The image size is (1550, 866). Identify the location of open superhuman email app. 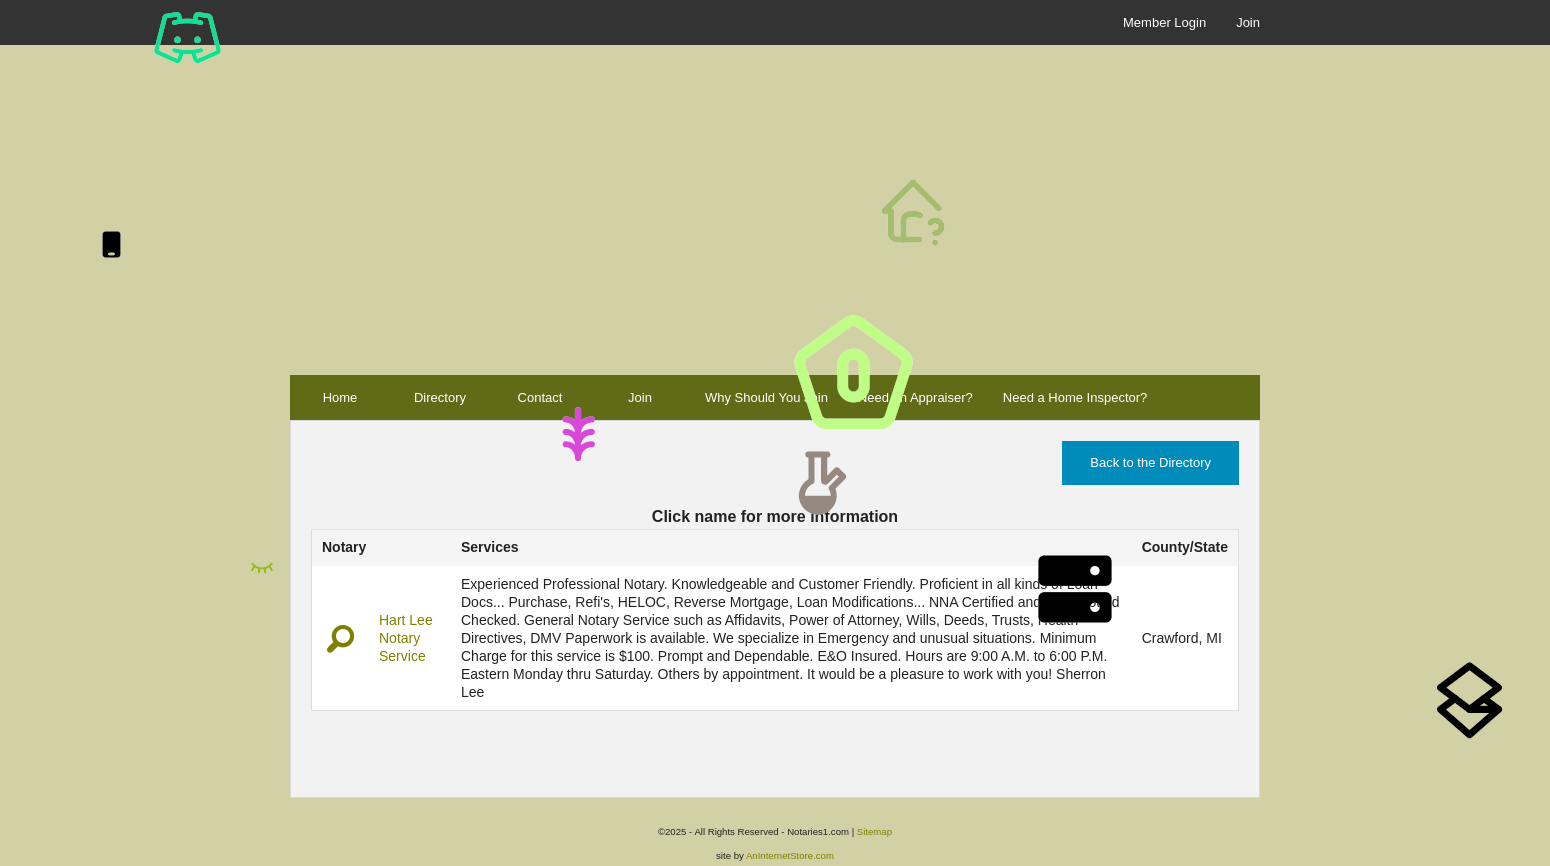
(1469, 698).